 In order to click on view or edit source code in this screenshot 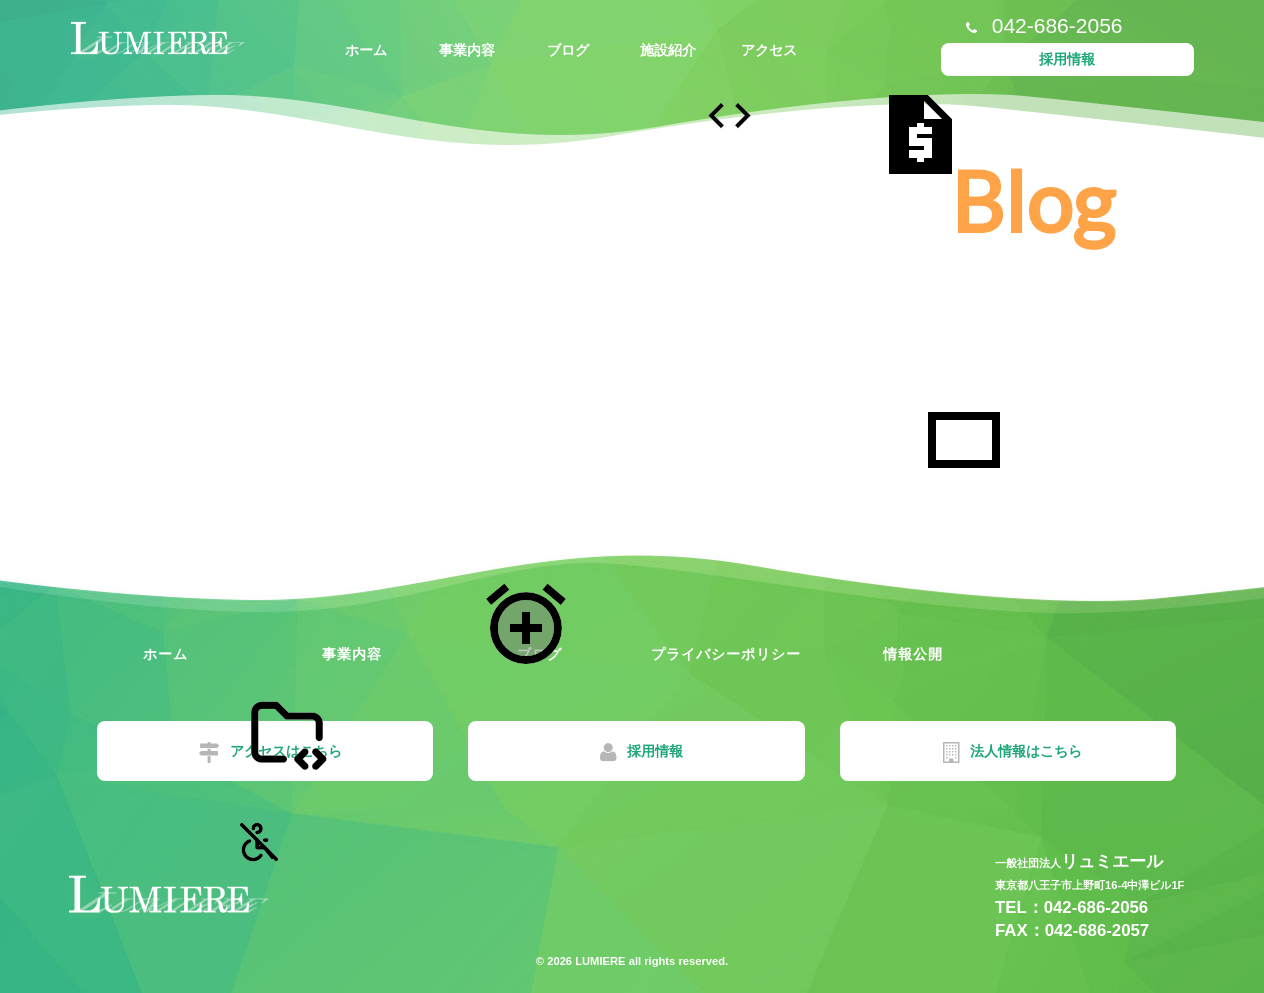, I will do `click(729, 115)`.